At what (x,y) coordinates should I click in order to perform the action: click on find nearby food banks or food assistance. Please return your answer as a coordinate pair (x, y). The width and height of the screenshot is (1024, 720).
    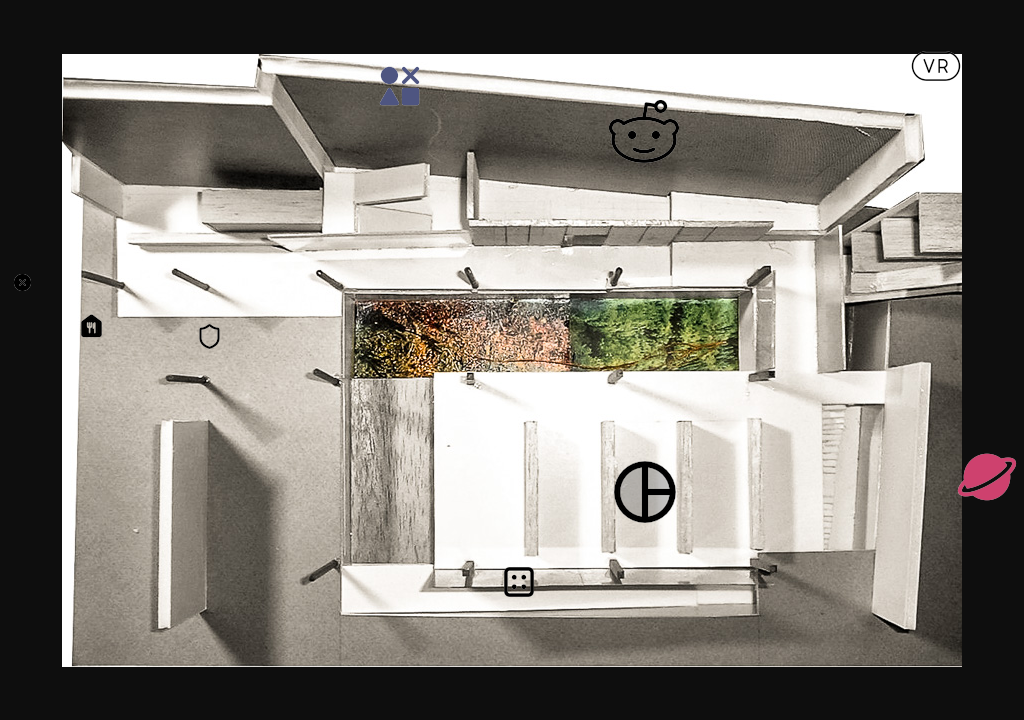
    Looking at the image, I should click on (91, 325).